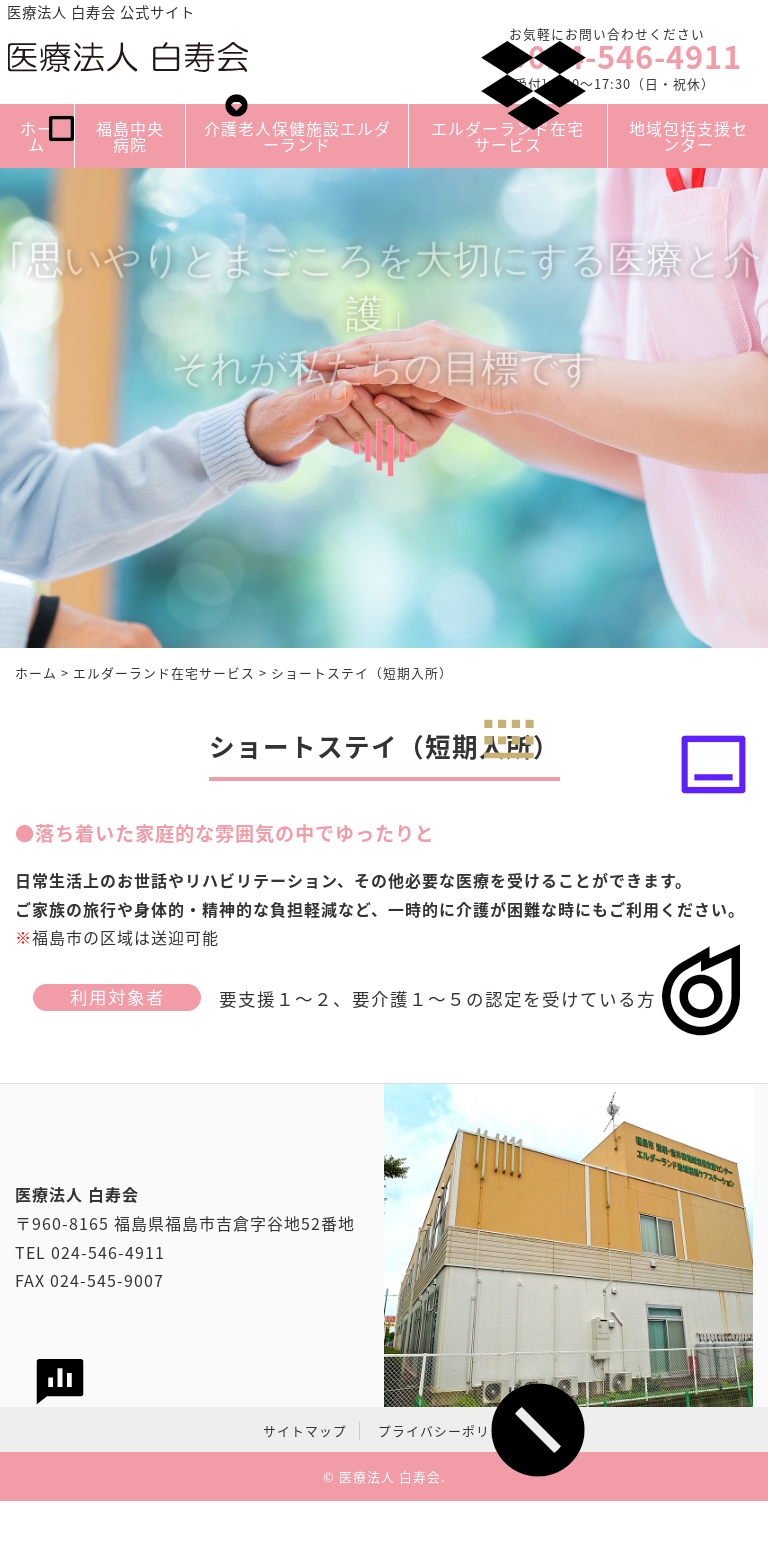 The height and width of the screenshot is (1557, 768). I want to click on stop media playback, so click(61, 128).